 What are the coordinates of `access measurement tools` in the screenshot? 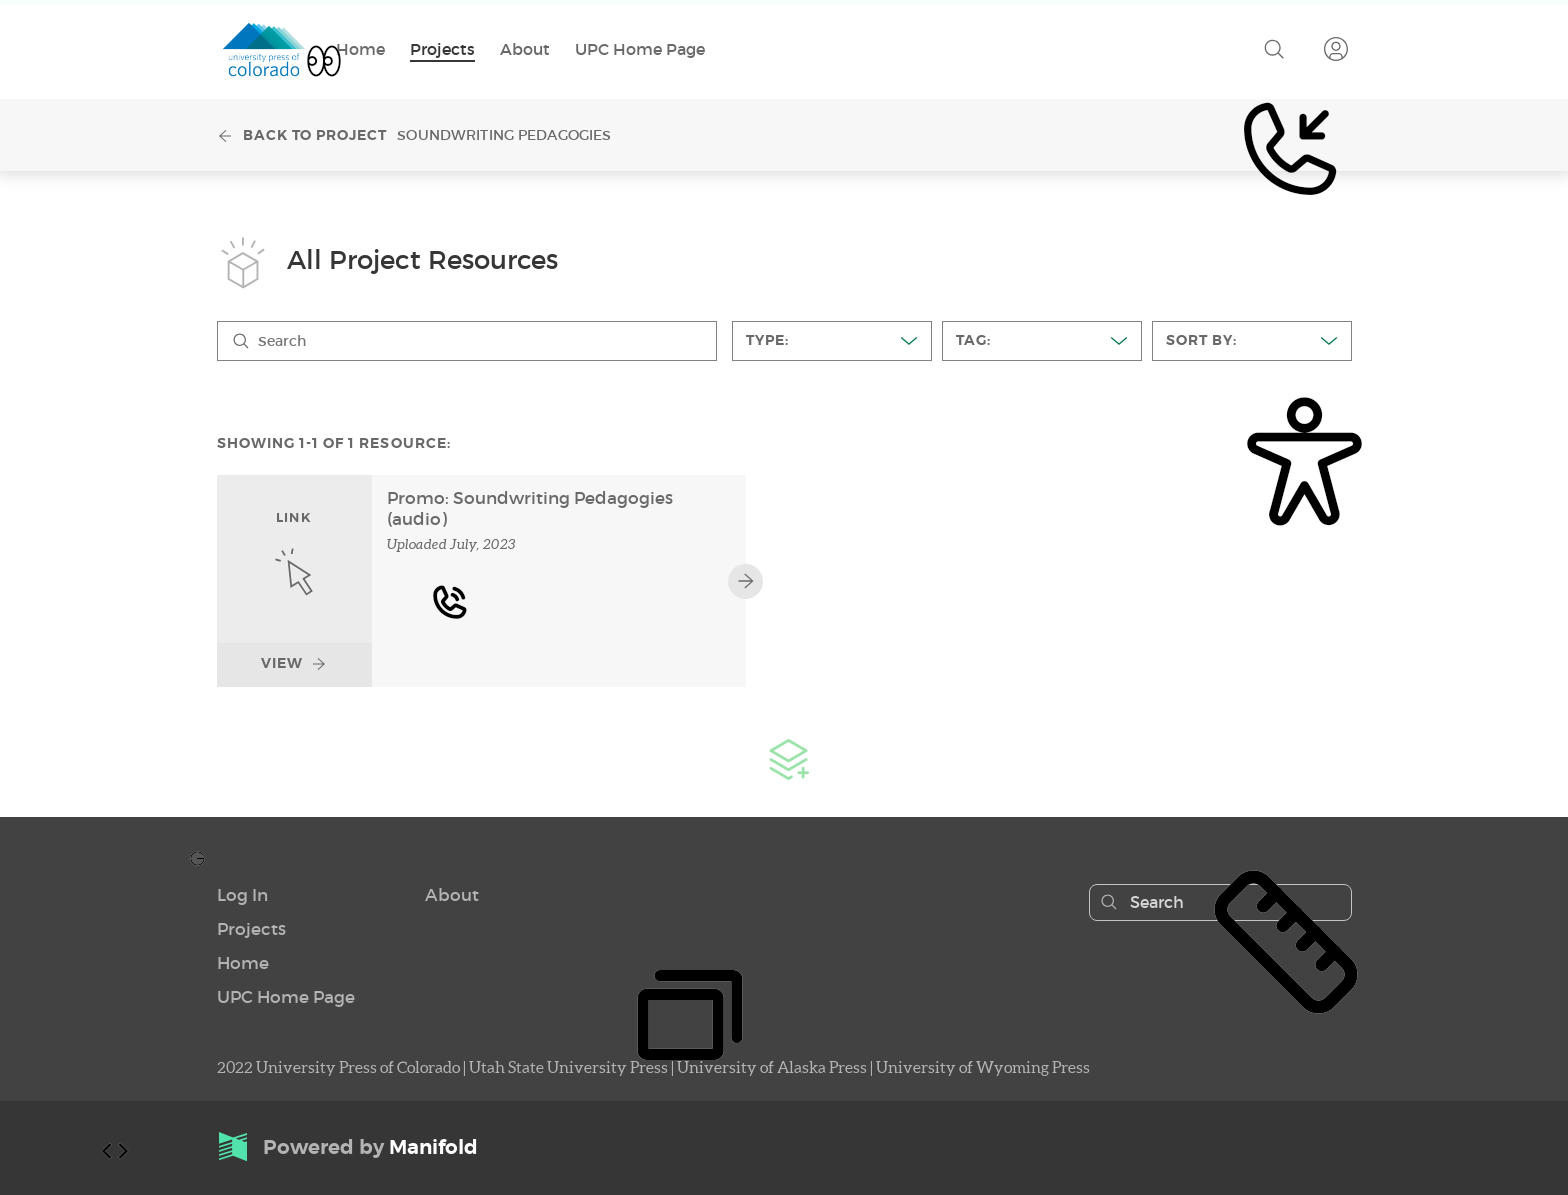 It's located at (1286, 942).